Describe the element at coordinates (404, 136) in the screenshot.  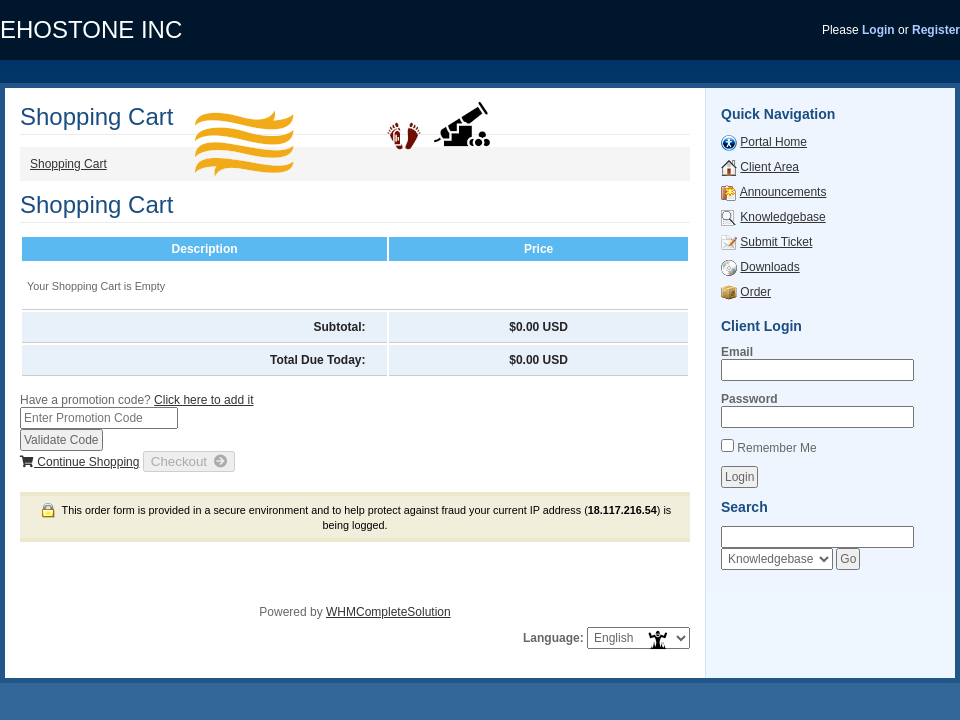
I see `indicates deceased character or death state` at that location.